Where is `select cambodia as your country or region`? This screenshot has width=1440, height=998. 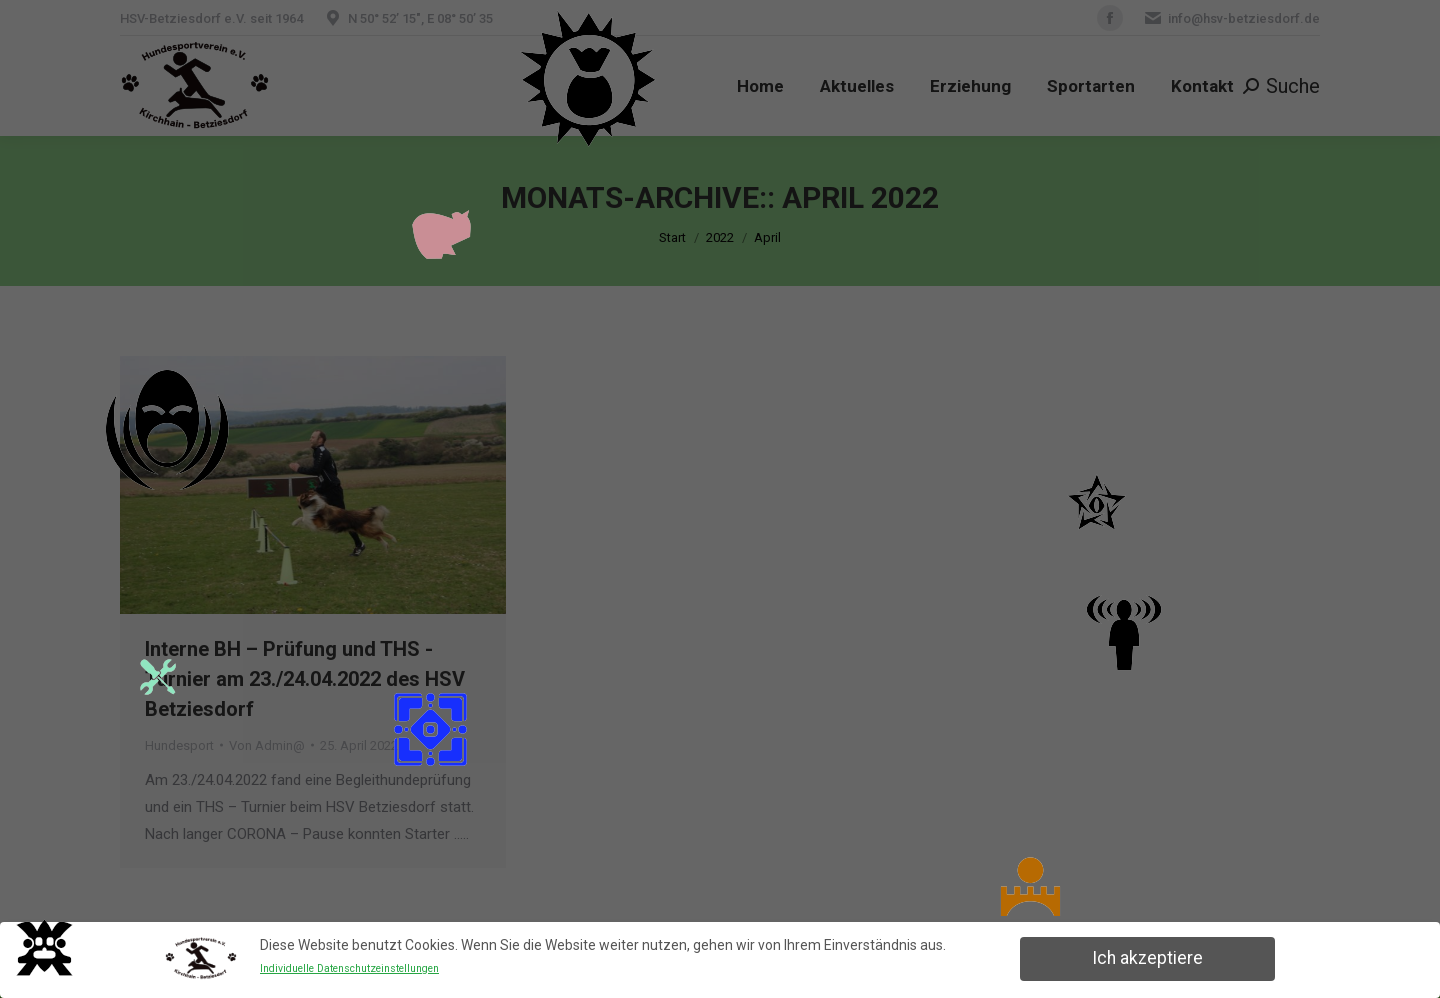
select cambodia as your country or region is located at coordinates (441, 234).